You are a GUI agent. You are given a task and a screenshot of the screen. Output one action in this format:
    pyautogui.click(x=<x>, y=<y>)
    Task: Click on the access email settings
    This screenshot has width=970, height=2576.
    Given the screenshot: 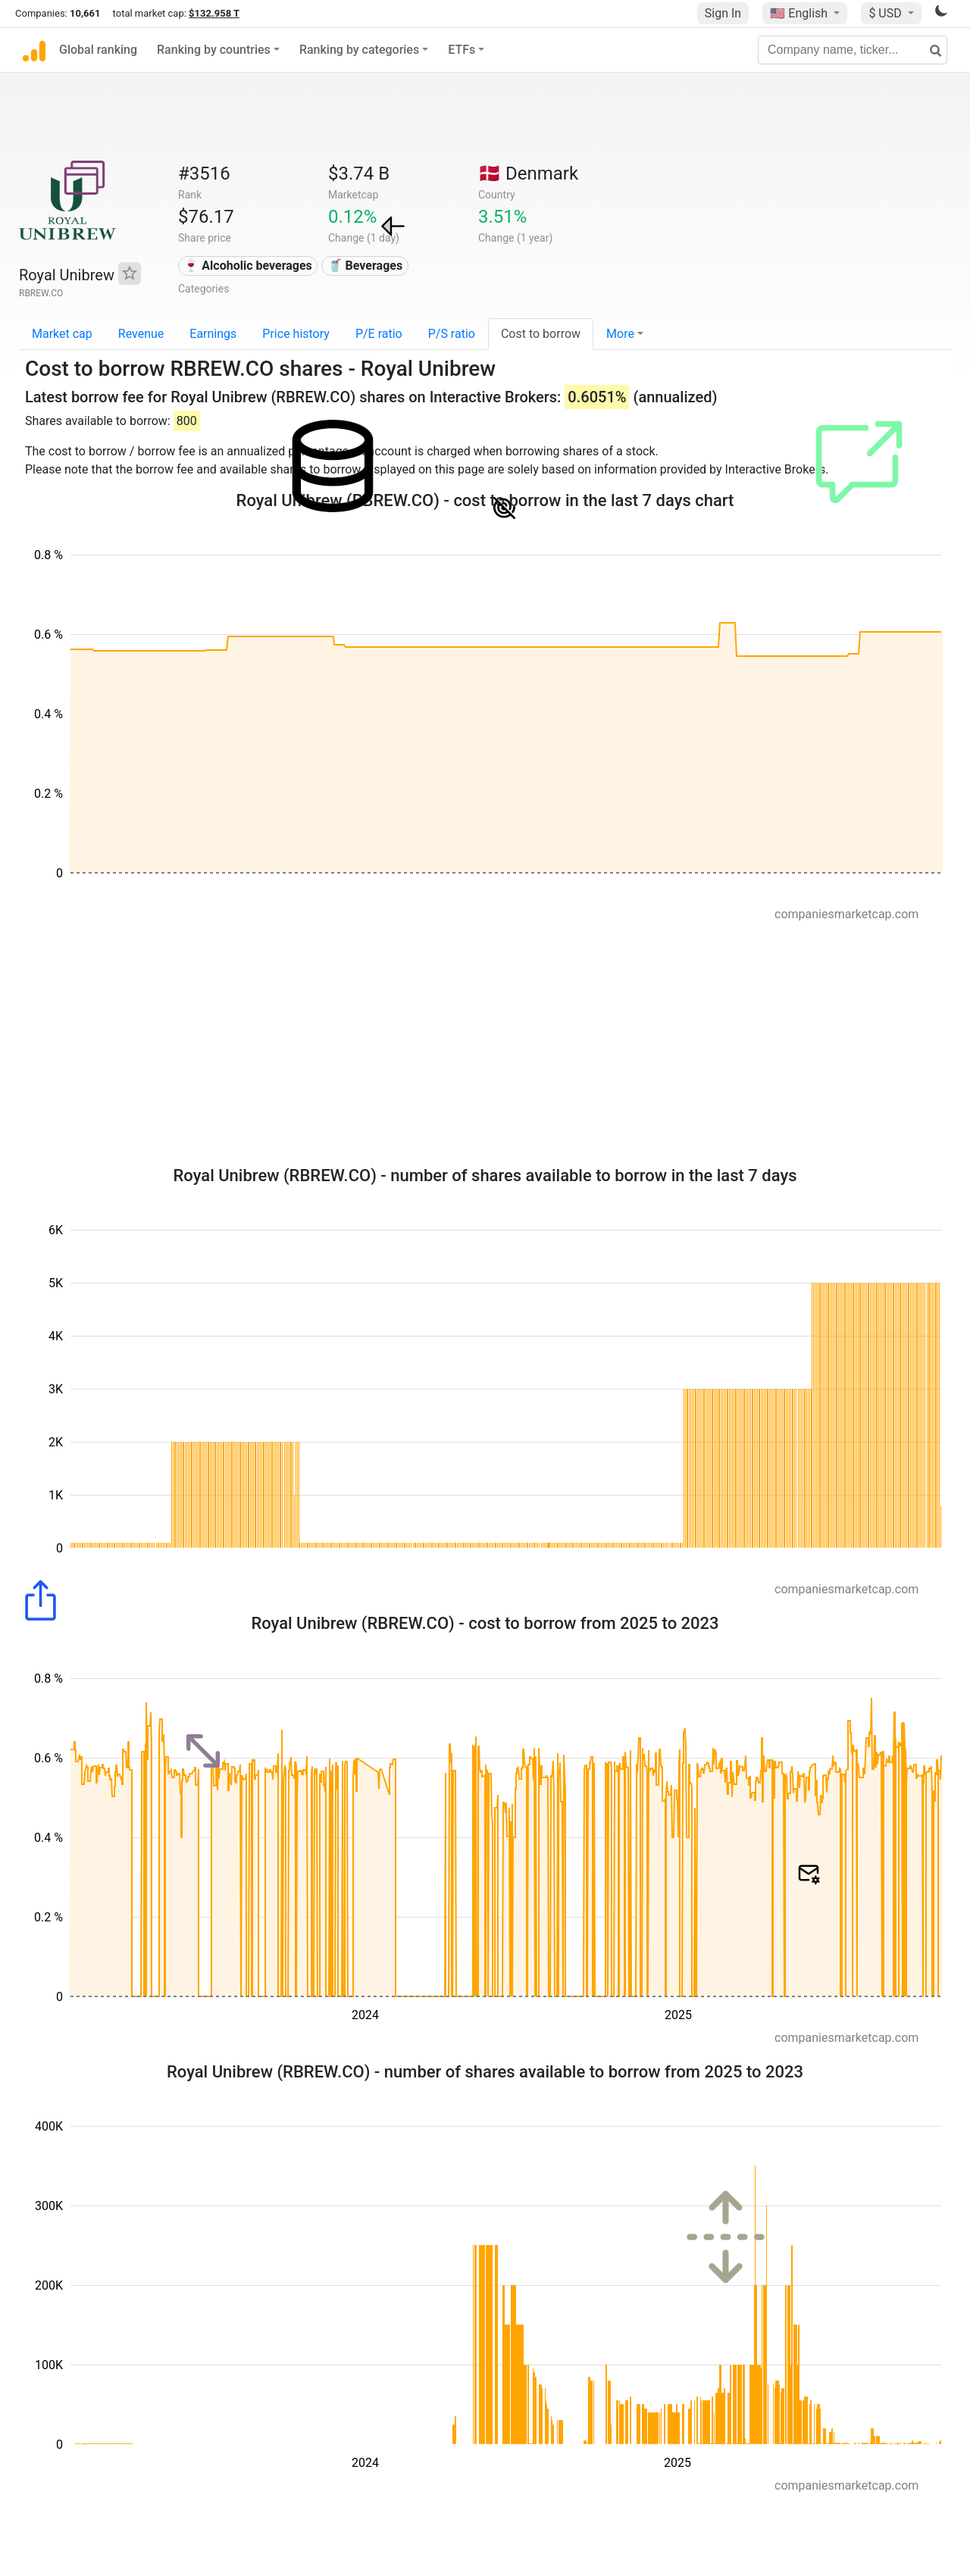 What is the action you would take?
    pyautogui.click(x=809, y=1873)
    